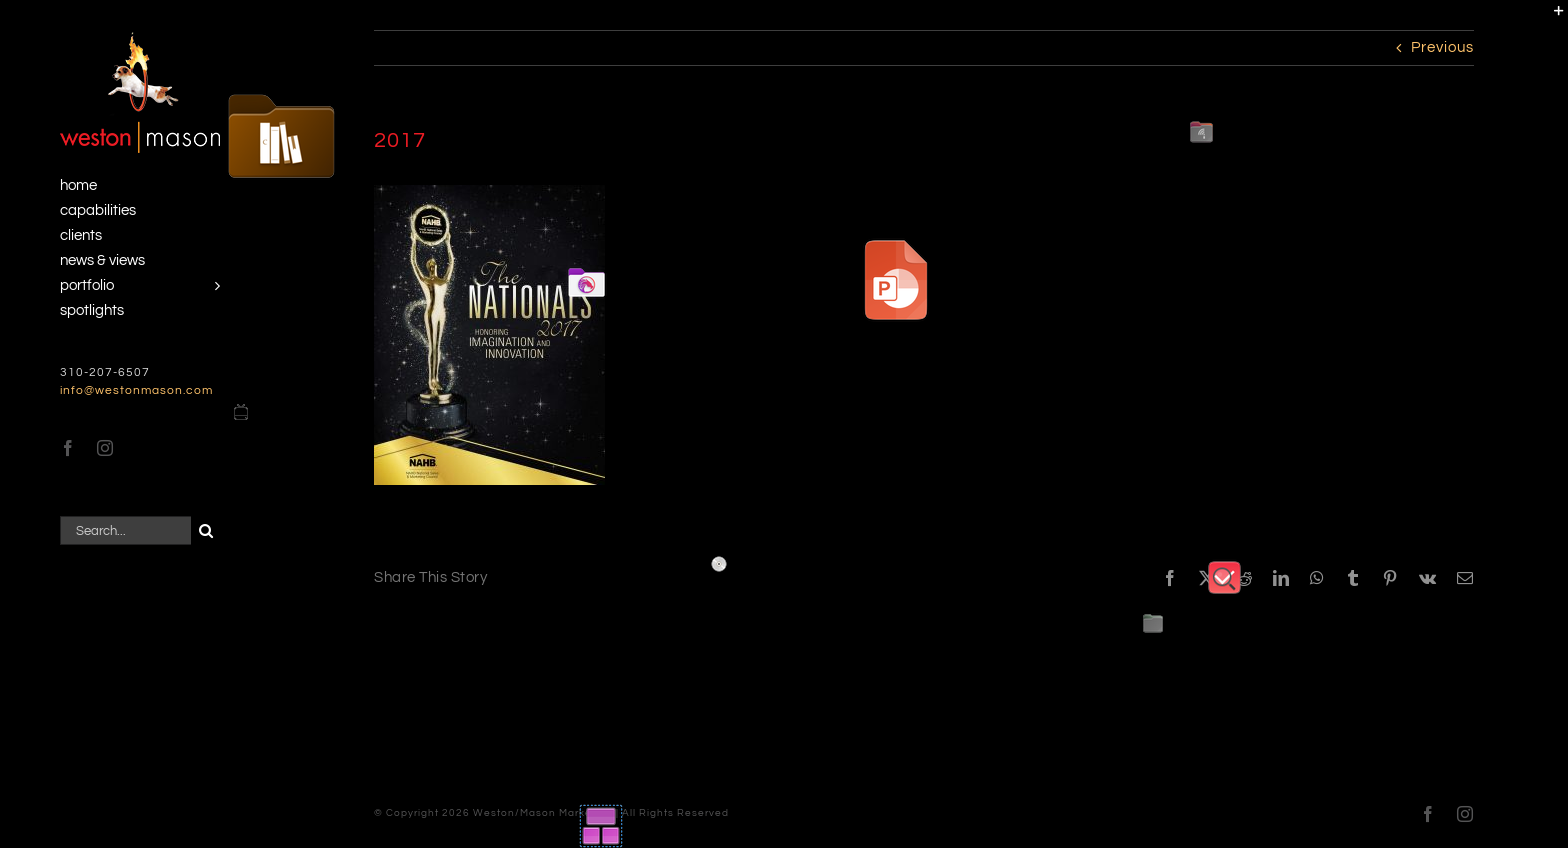  I want to click on open garuda linux system folder, so click(586, 283).